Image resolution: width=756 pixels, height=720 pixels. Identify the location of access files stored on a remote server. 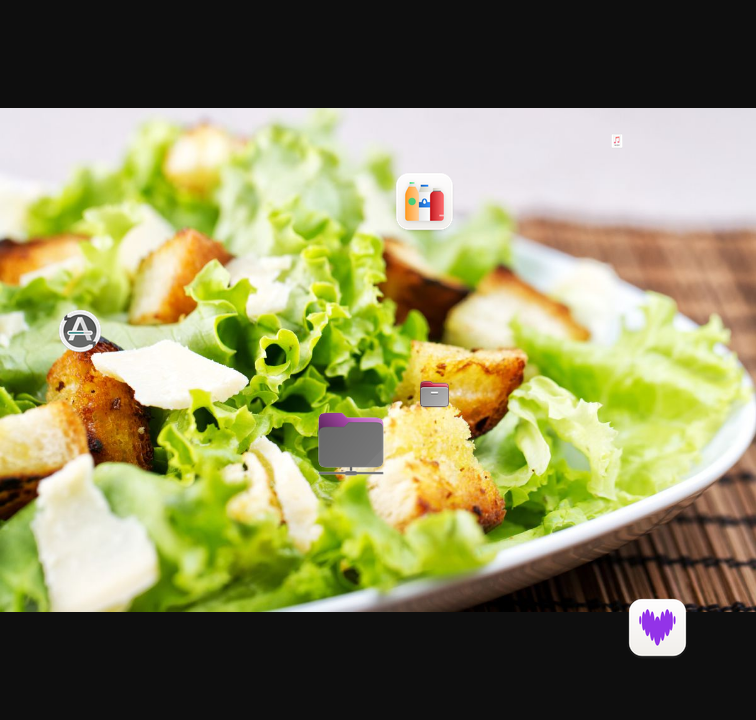
(351, 443).